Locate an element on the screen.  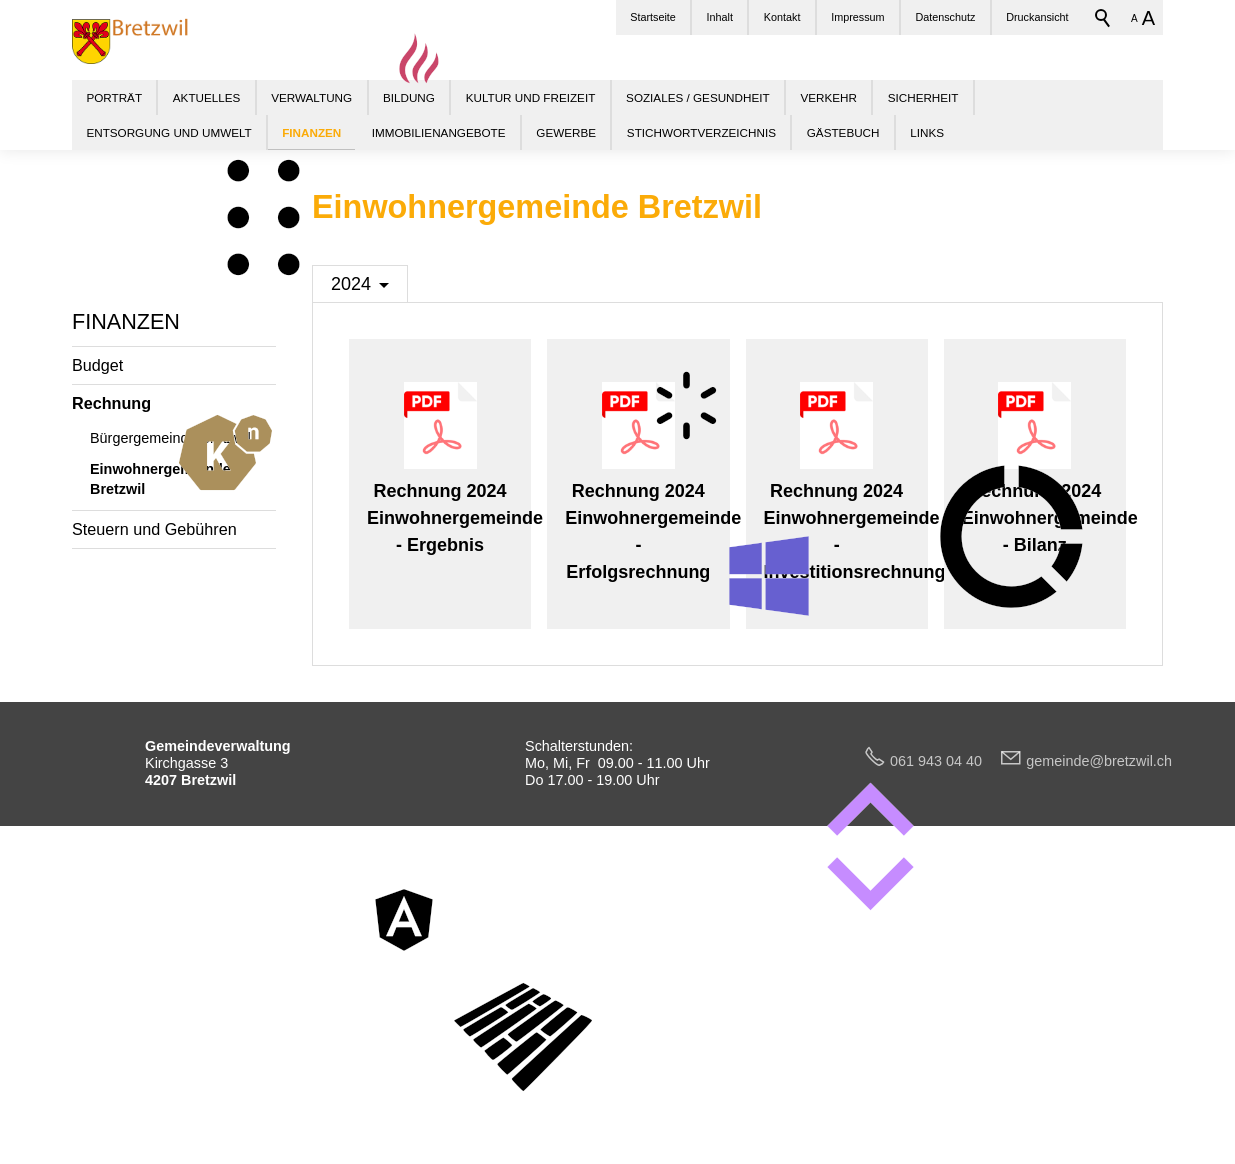
view data breakdown or analytics is located at coordinates (1011, 536).